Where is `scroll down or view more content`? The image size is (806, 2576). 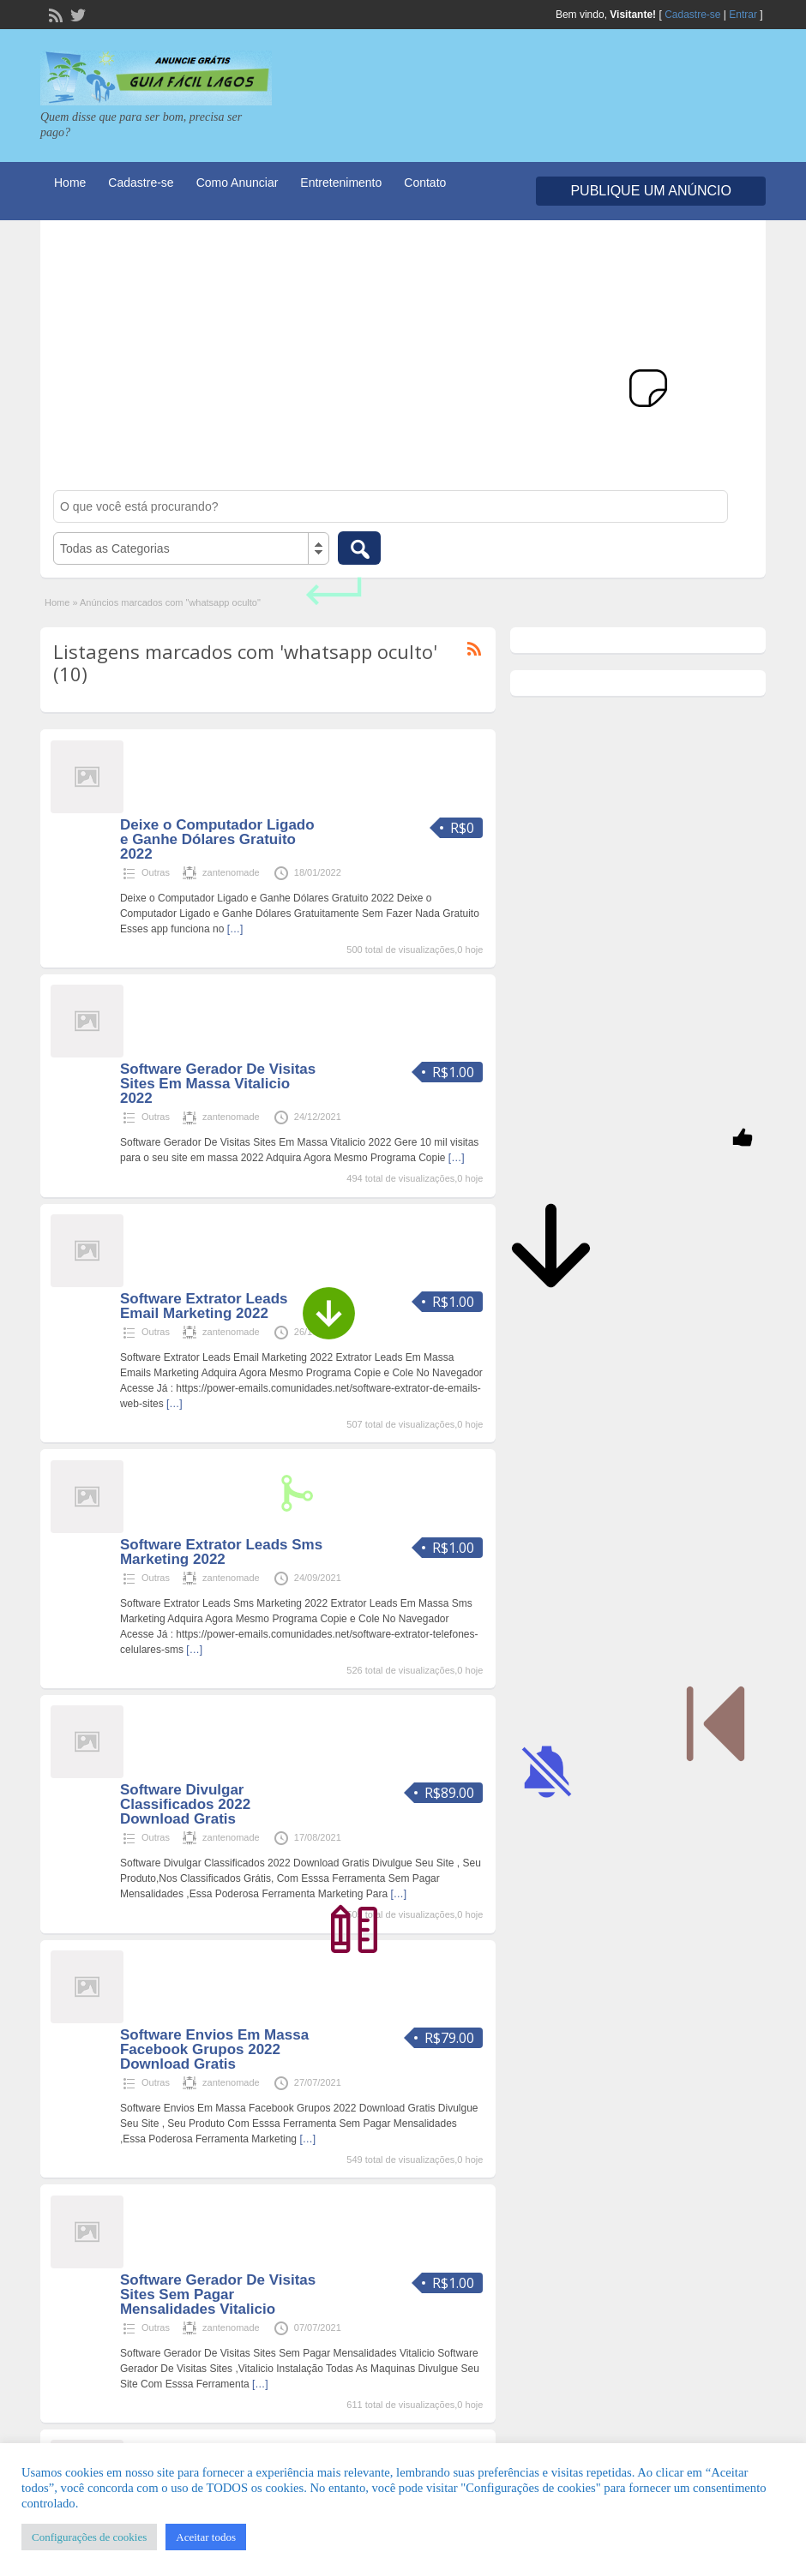 scroll down or view more content is located at coordinates (550, 1245).